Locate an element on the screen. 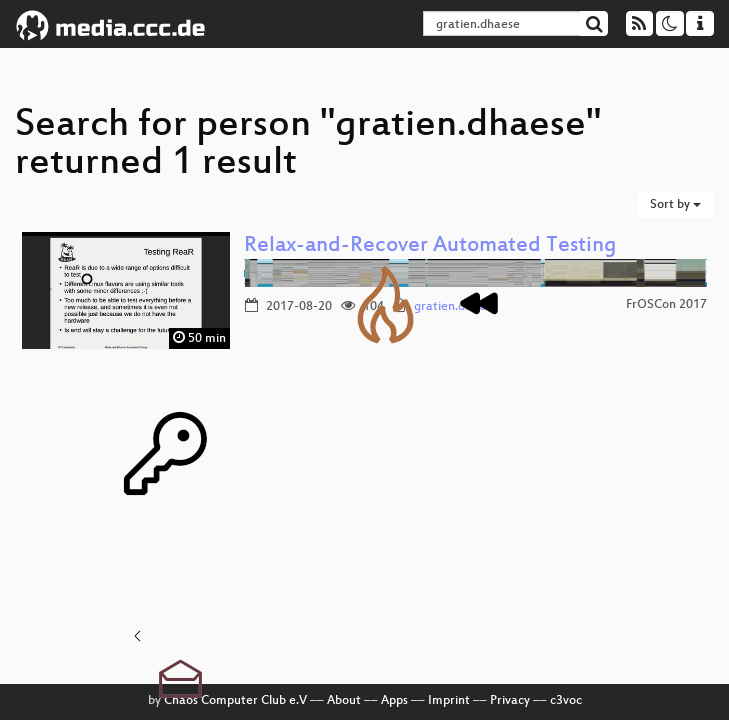 This screenshot has width=729, height=720. an opened or read email message is located at coordinates (180, 679).